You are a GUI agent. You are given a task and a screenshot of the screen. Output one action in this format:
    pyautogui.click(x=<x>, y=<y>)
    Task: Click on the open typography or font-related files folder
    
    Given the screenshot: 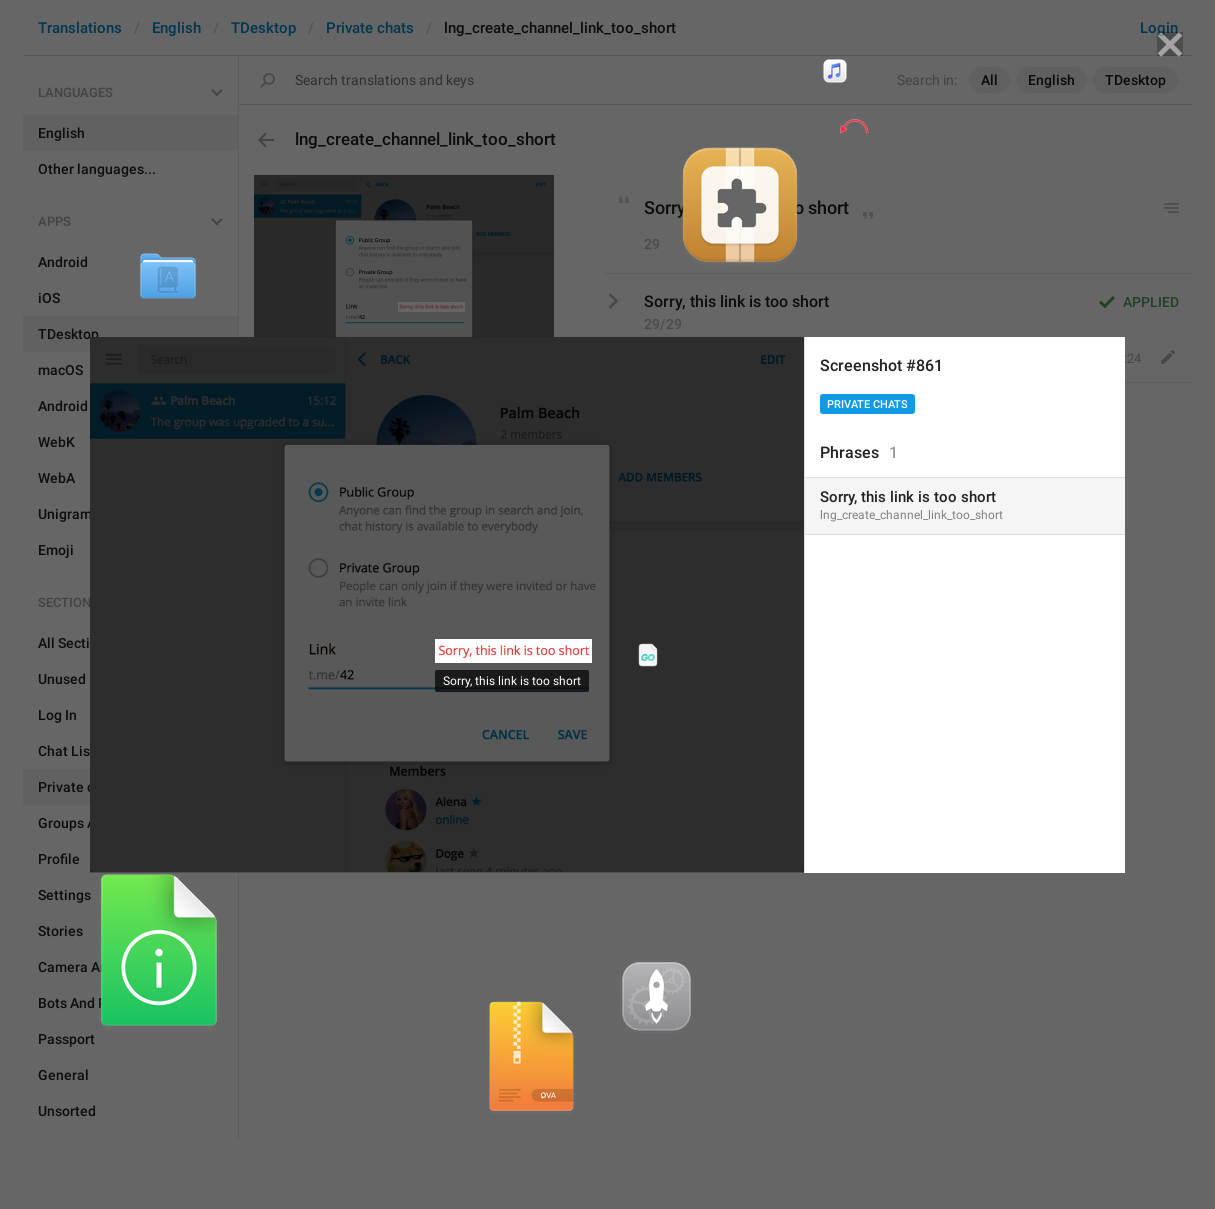 What is the action you would take?
    pyautogui.click(x=168, y=276)
    